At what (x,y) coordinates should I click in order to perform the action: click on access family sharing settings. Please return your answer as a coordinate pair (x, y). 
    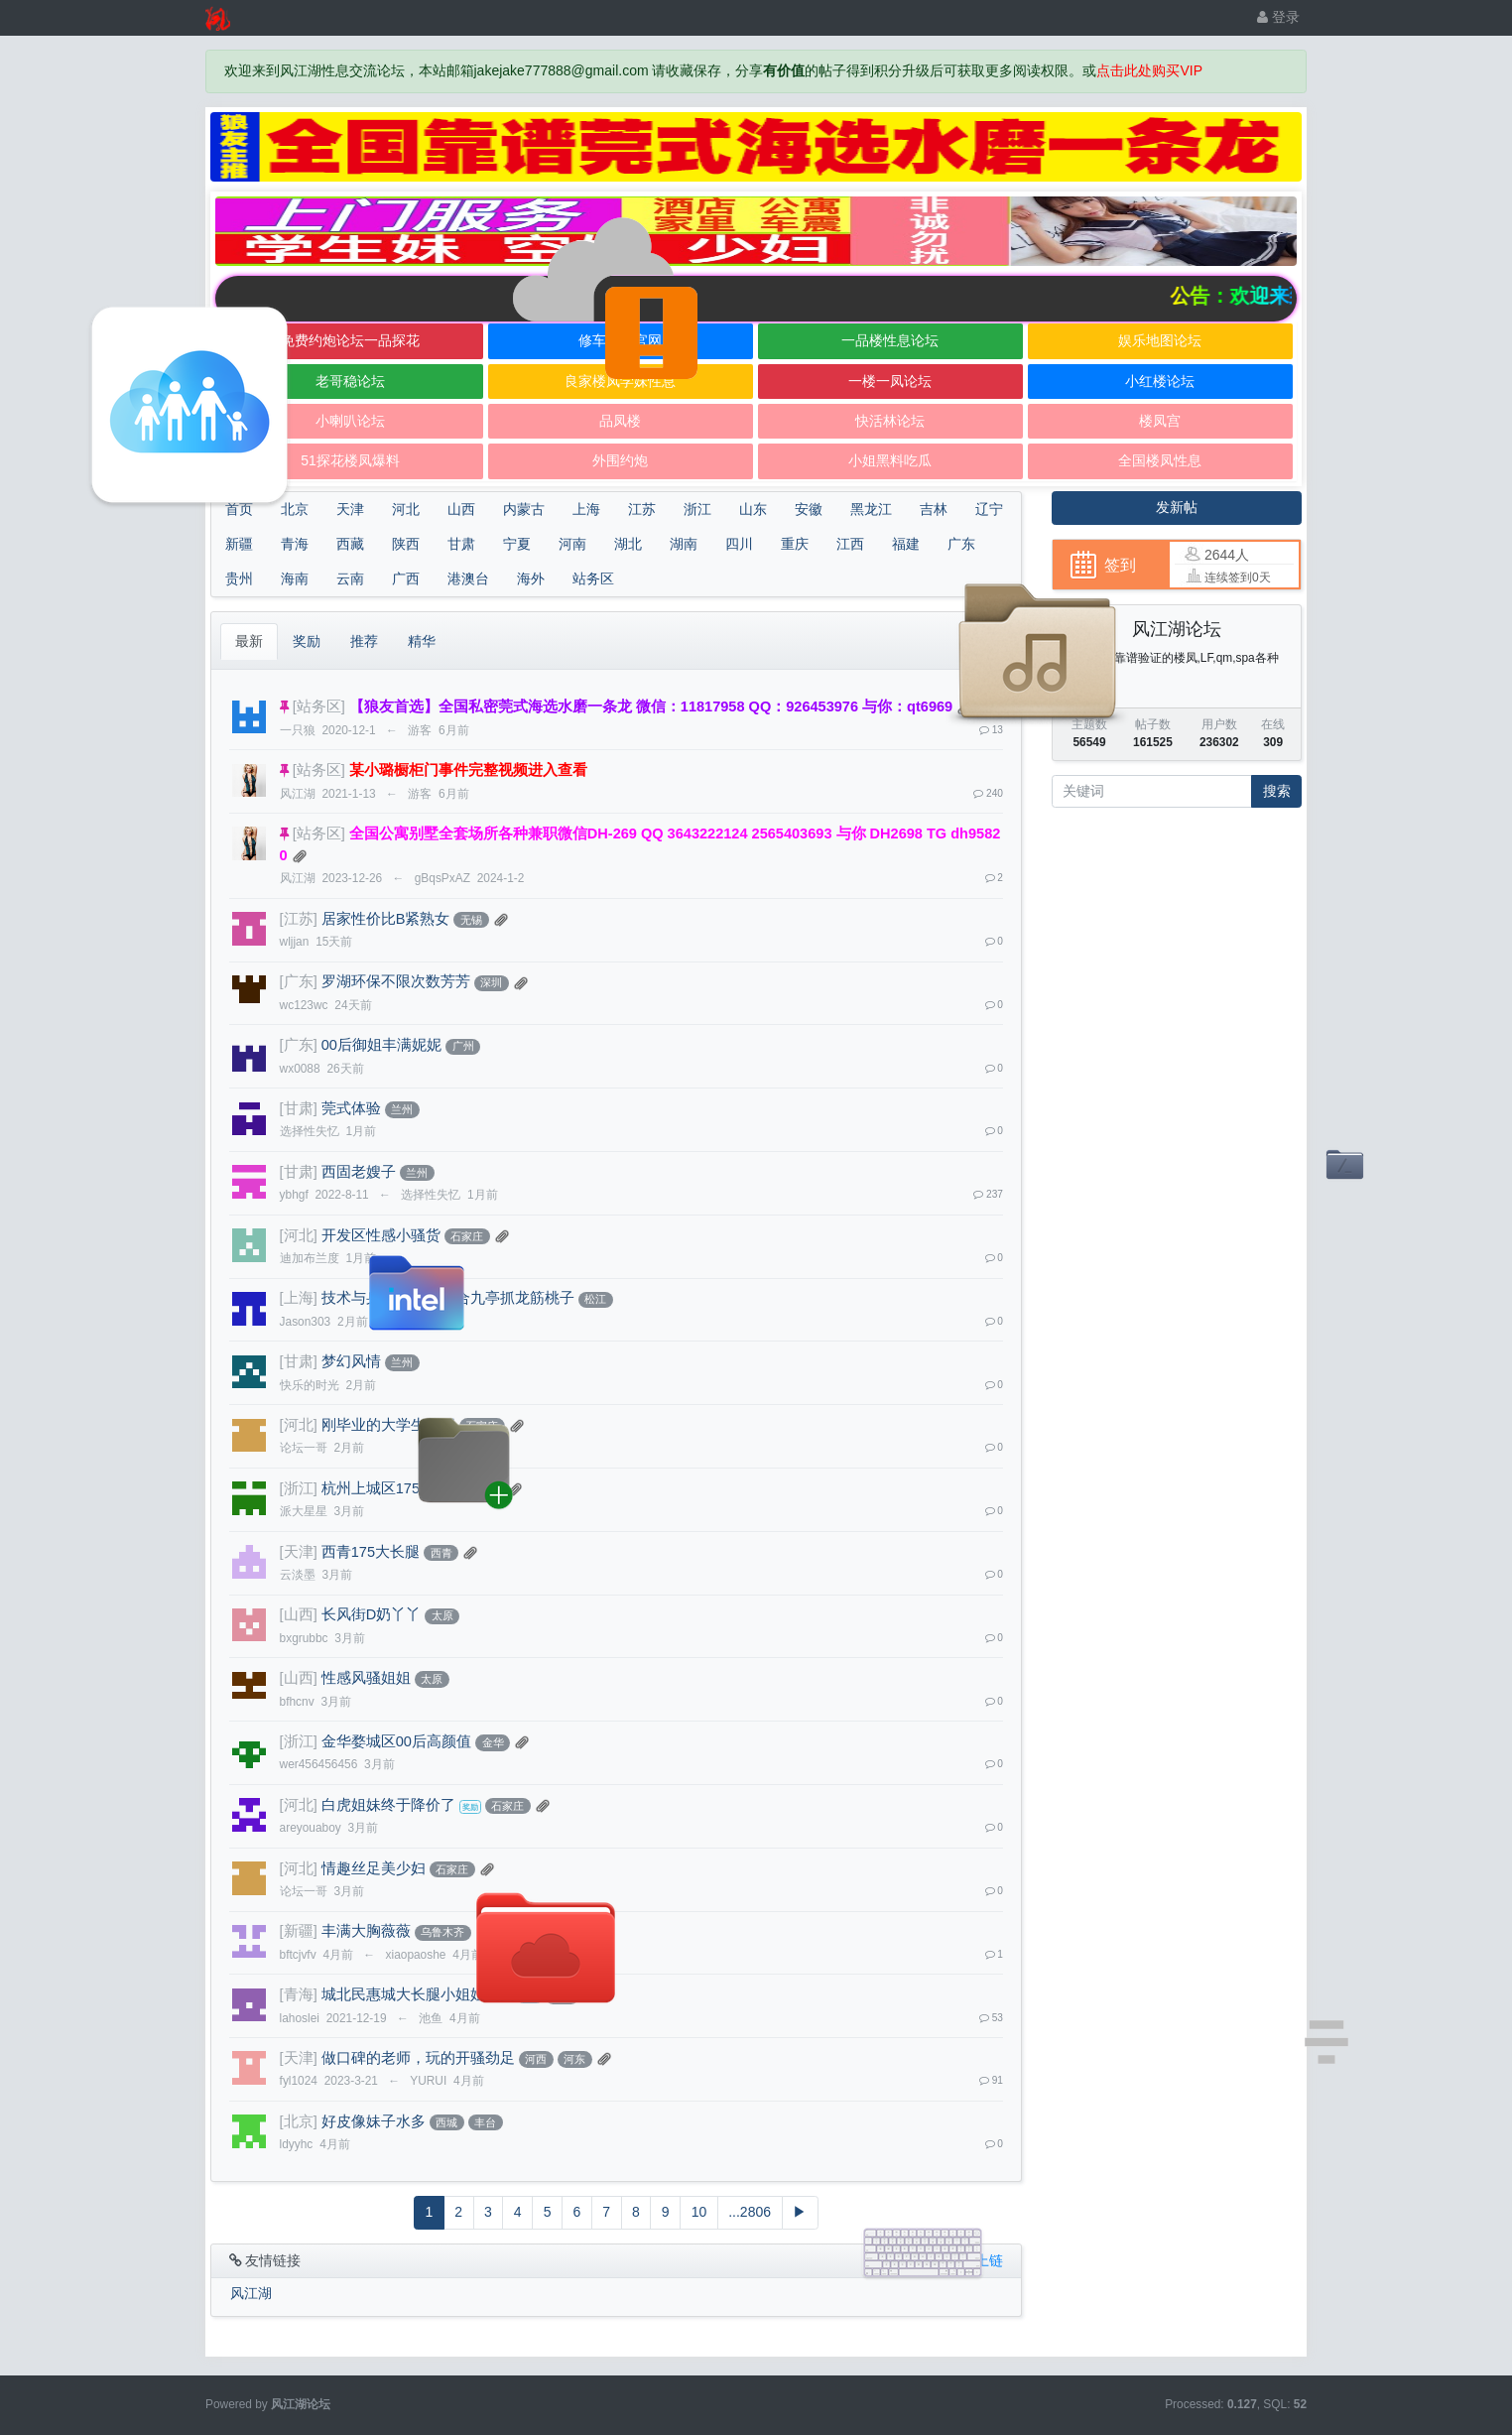
    Looking at the image, I should click on (189, 405).